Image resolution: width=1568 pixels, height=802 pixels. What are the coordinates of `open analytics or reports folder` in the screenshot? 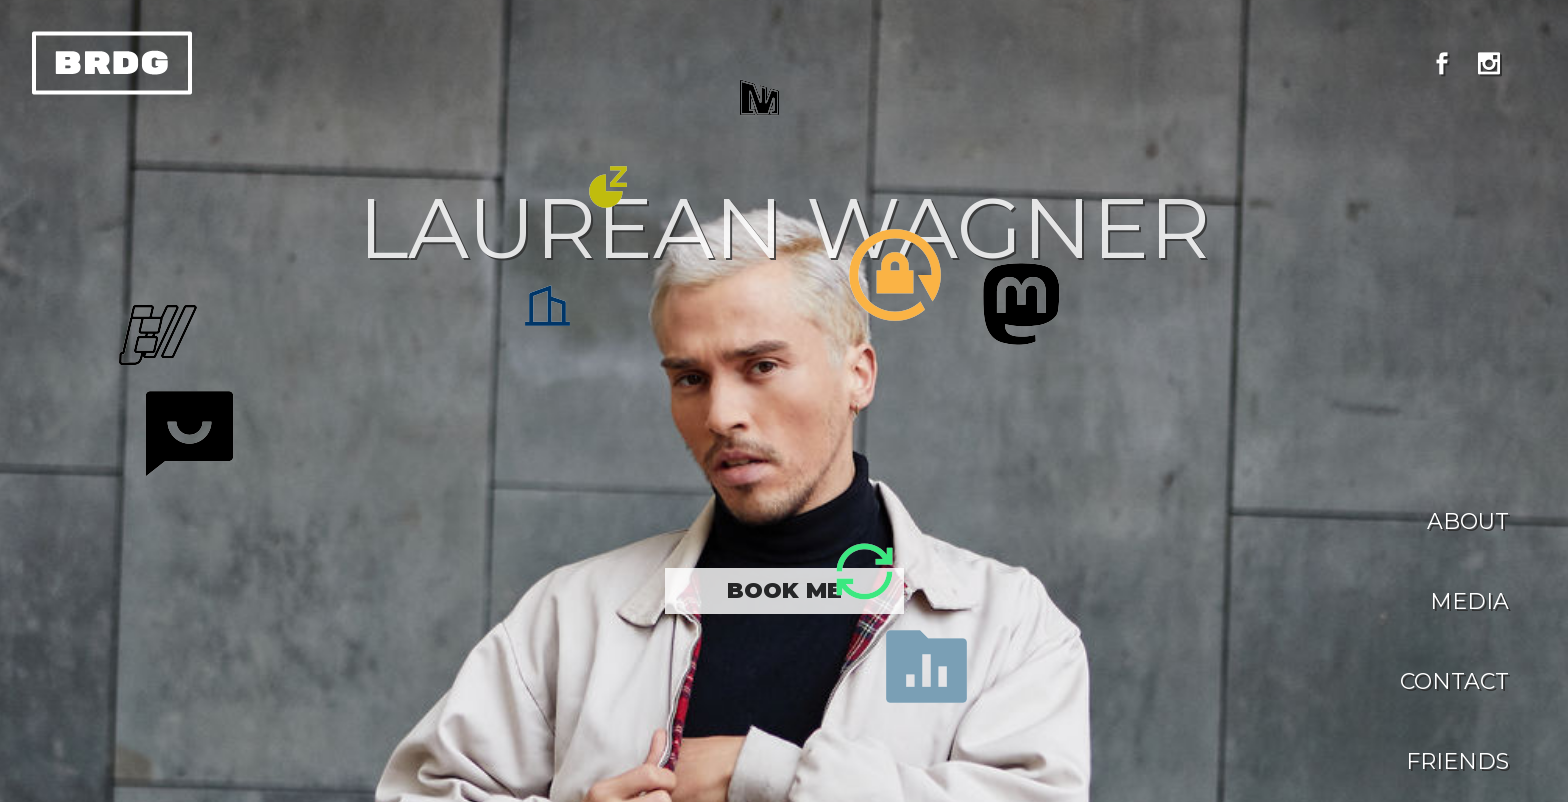 It's located at (926, 666).